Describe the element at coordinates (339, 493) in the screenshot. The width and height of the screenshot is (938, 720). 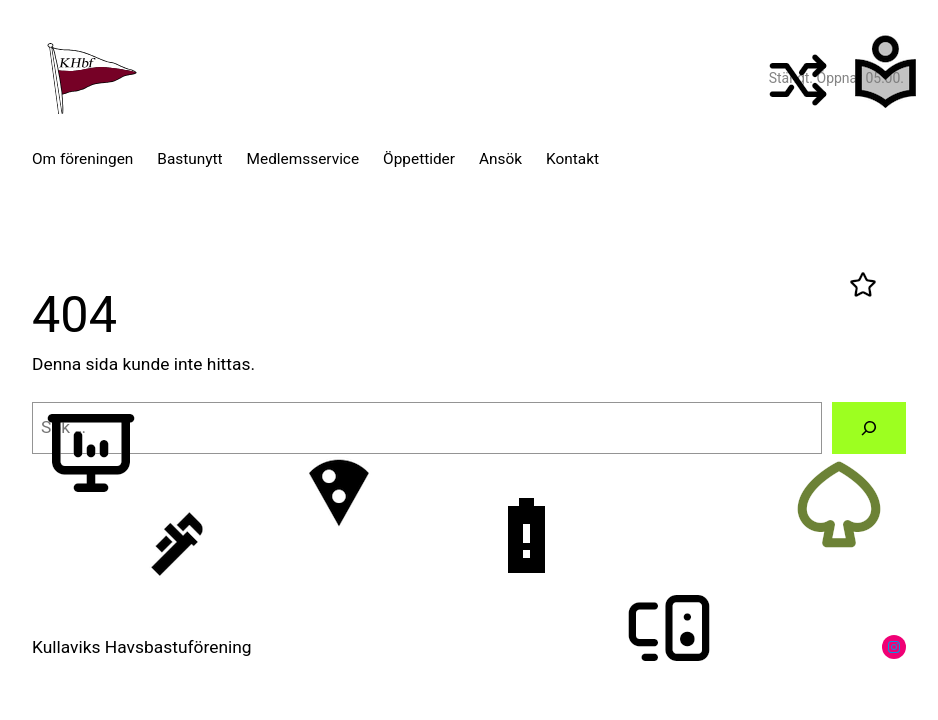
I see `find nearby pizza restaurants` at that location.